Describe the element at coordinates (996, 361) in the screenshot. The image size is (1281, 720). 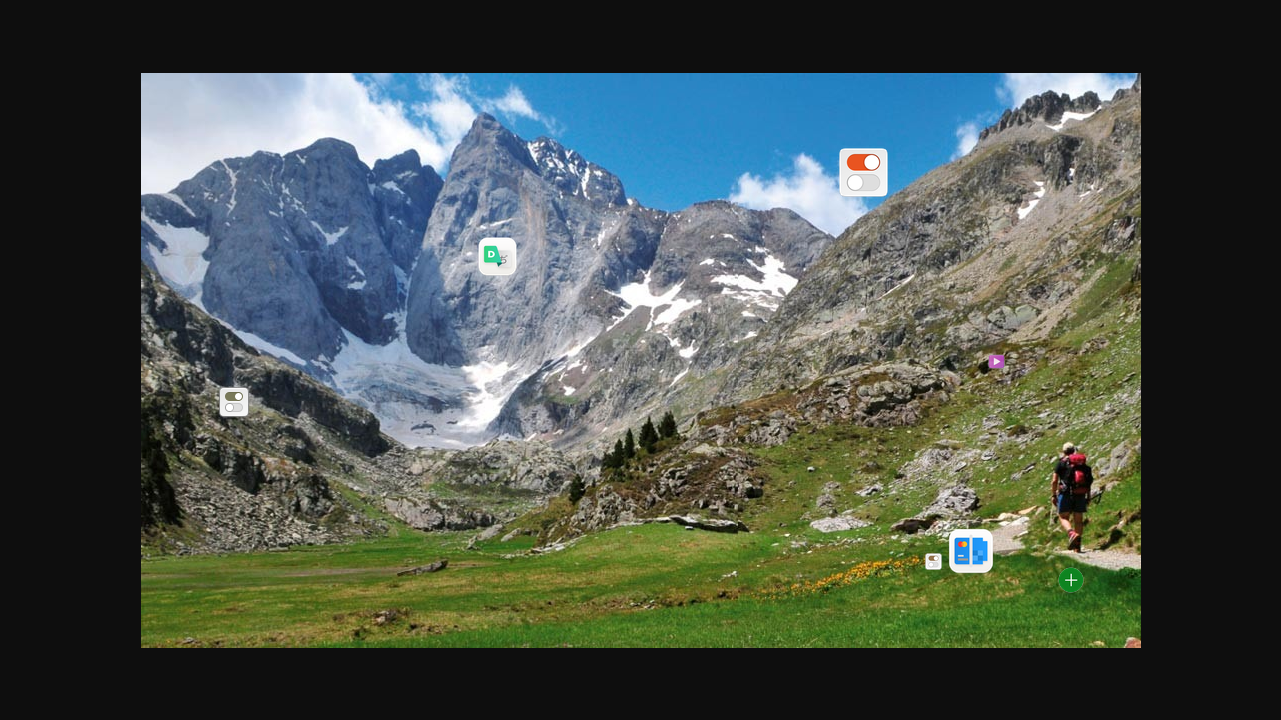
I see `open the videos or media player app` at that location.